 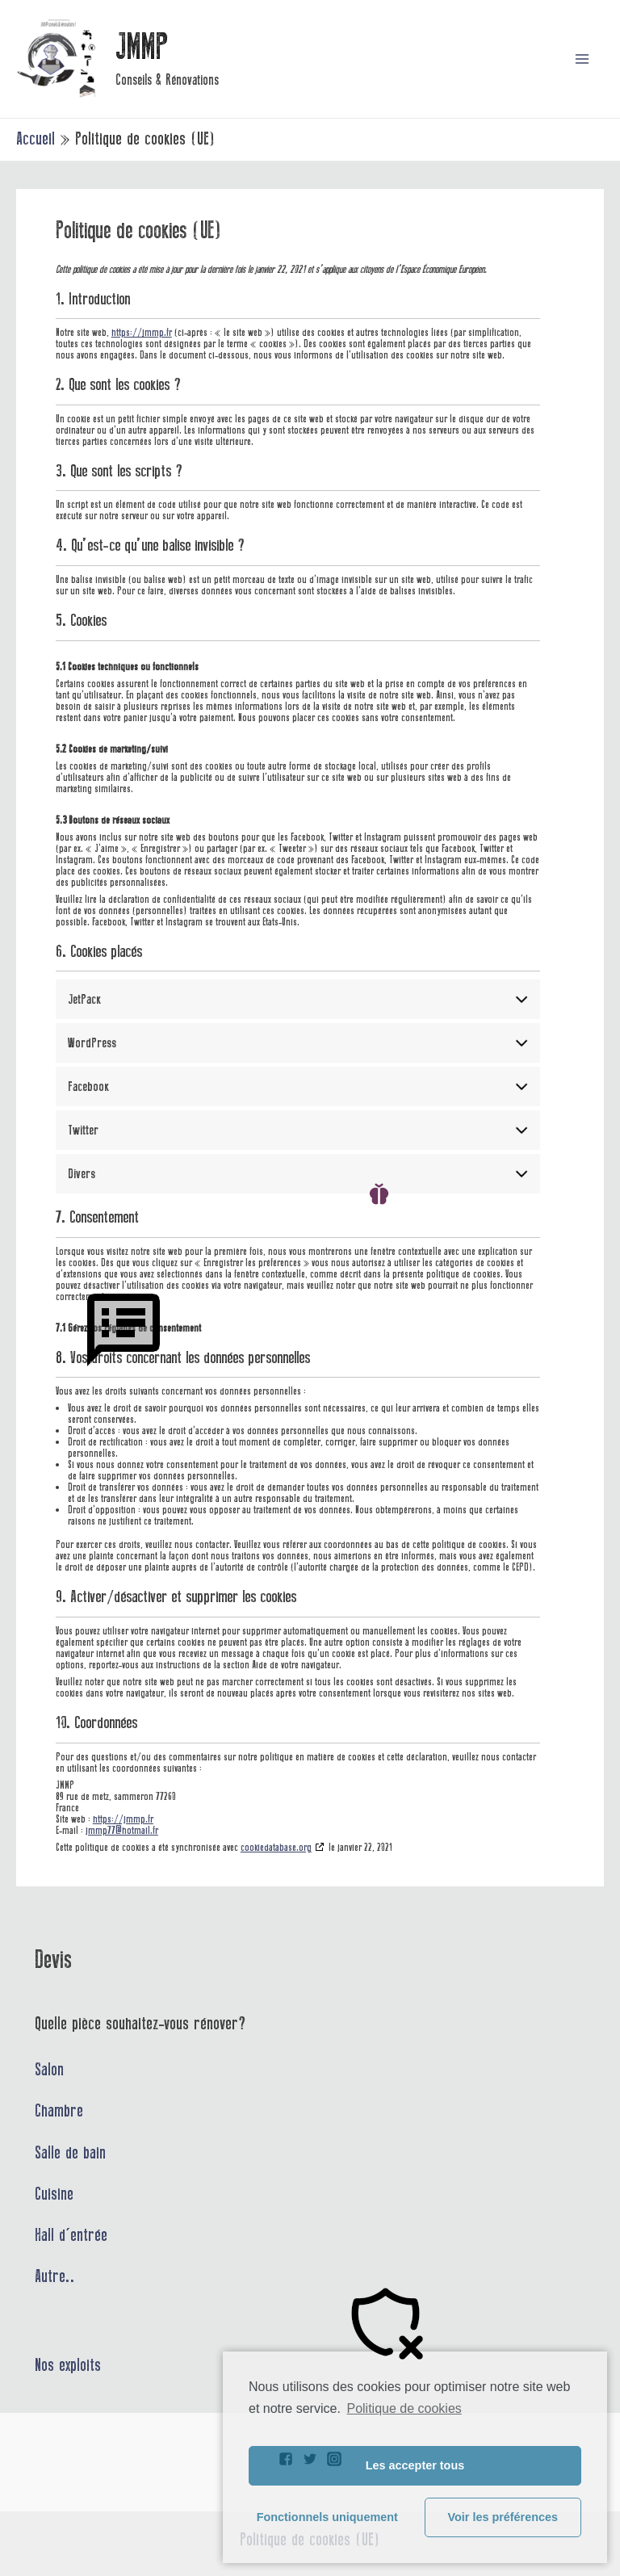 I want to click on disable security protection, so click(x=385, y=2322).